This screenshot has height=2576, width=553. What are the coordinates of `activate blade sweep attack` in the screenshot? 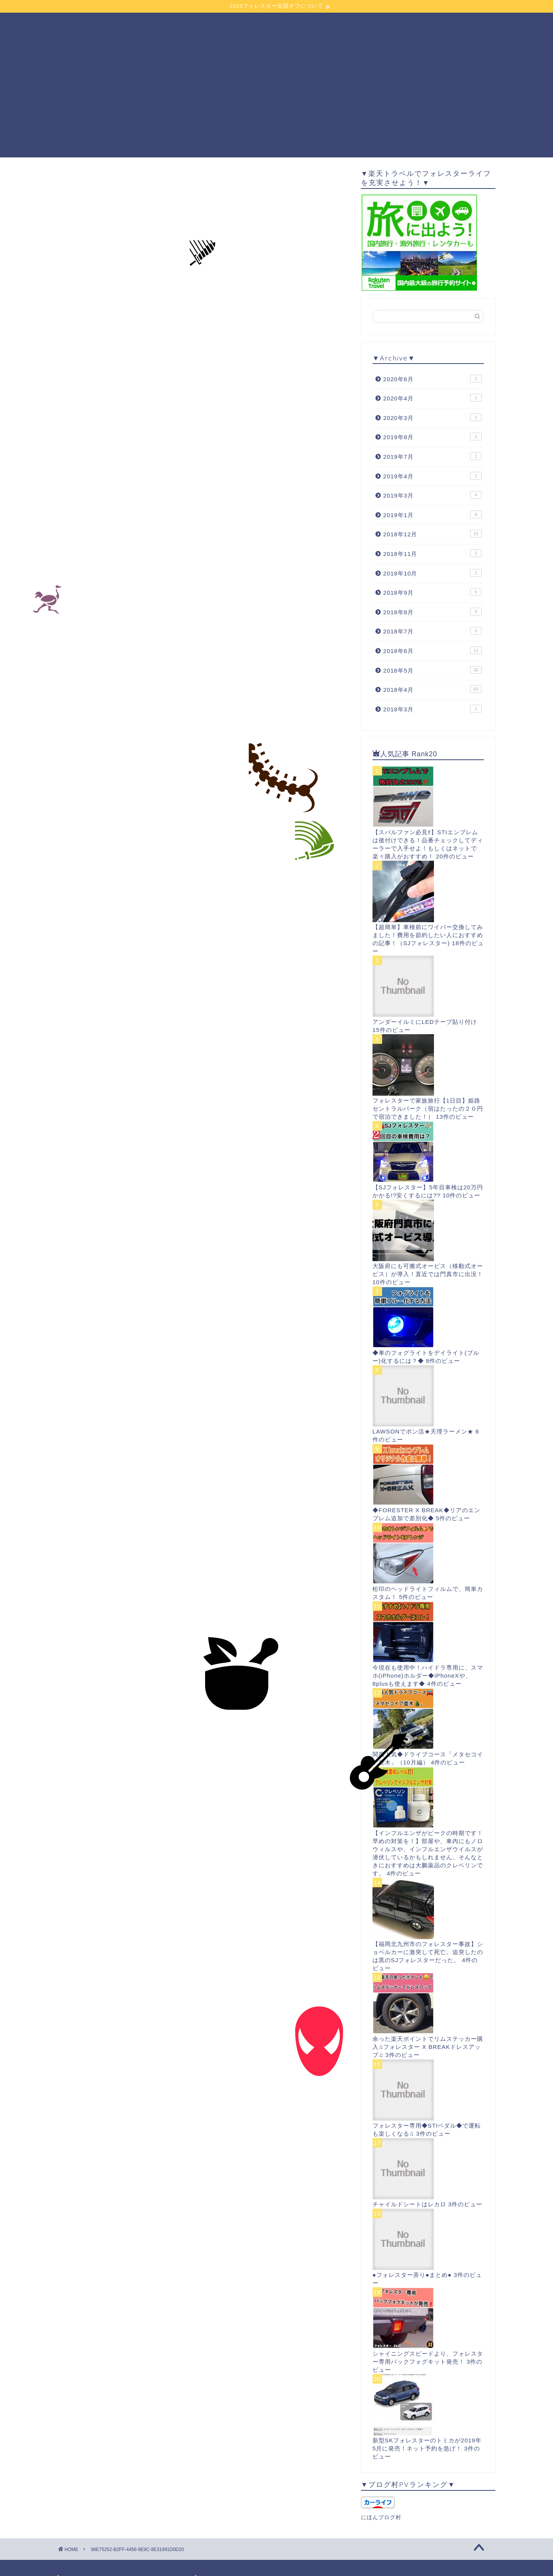 It's located at (314, 840).